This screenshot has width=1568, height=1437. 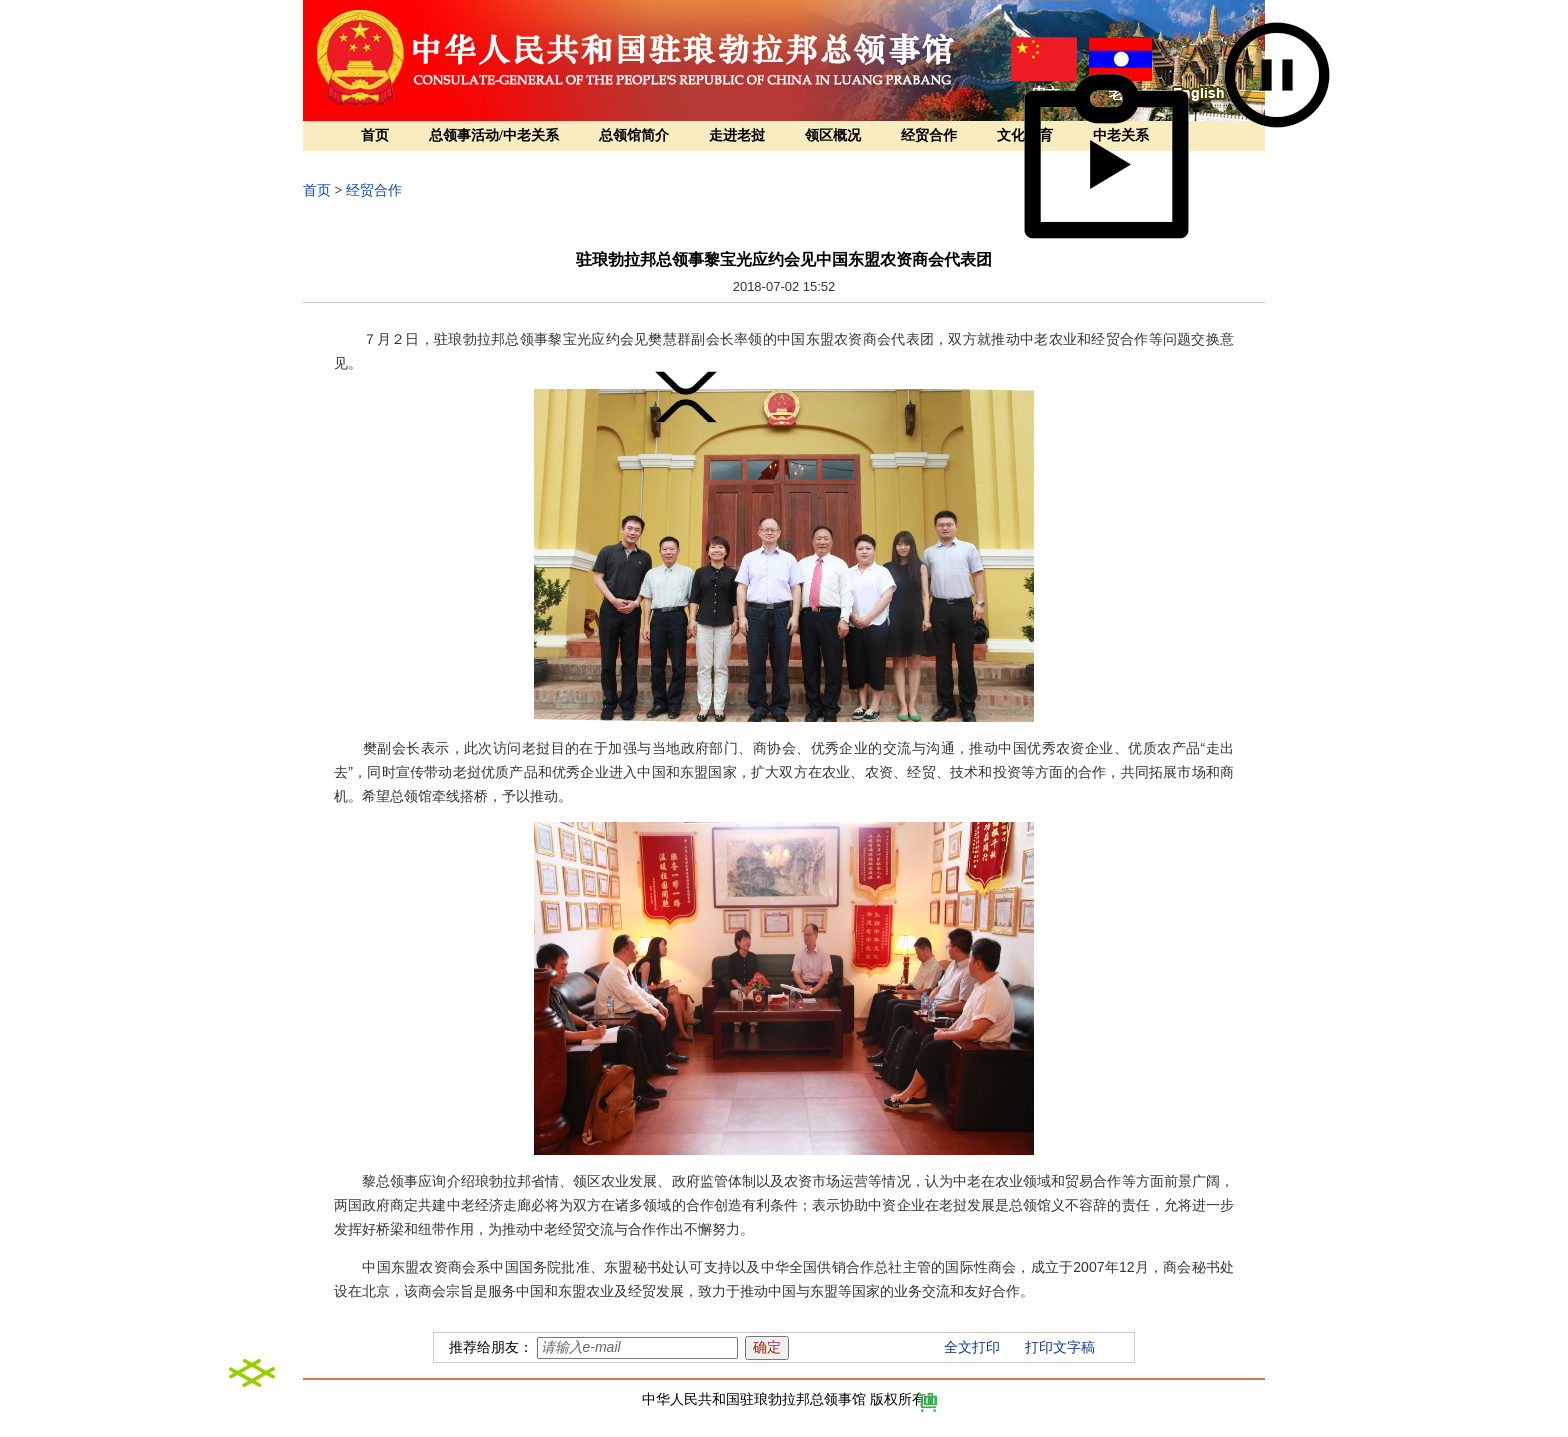 I want to click on start a presentation slideshow, so click(x=1106, y=164).